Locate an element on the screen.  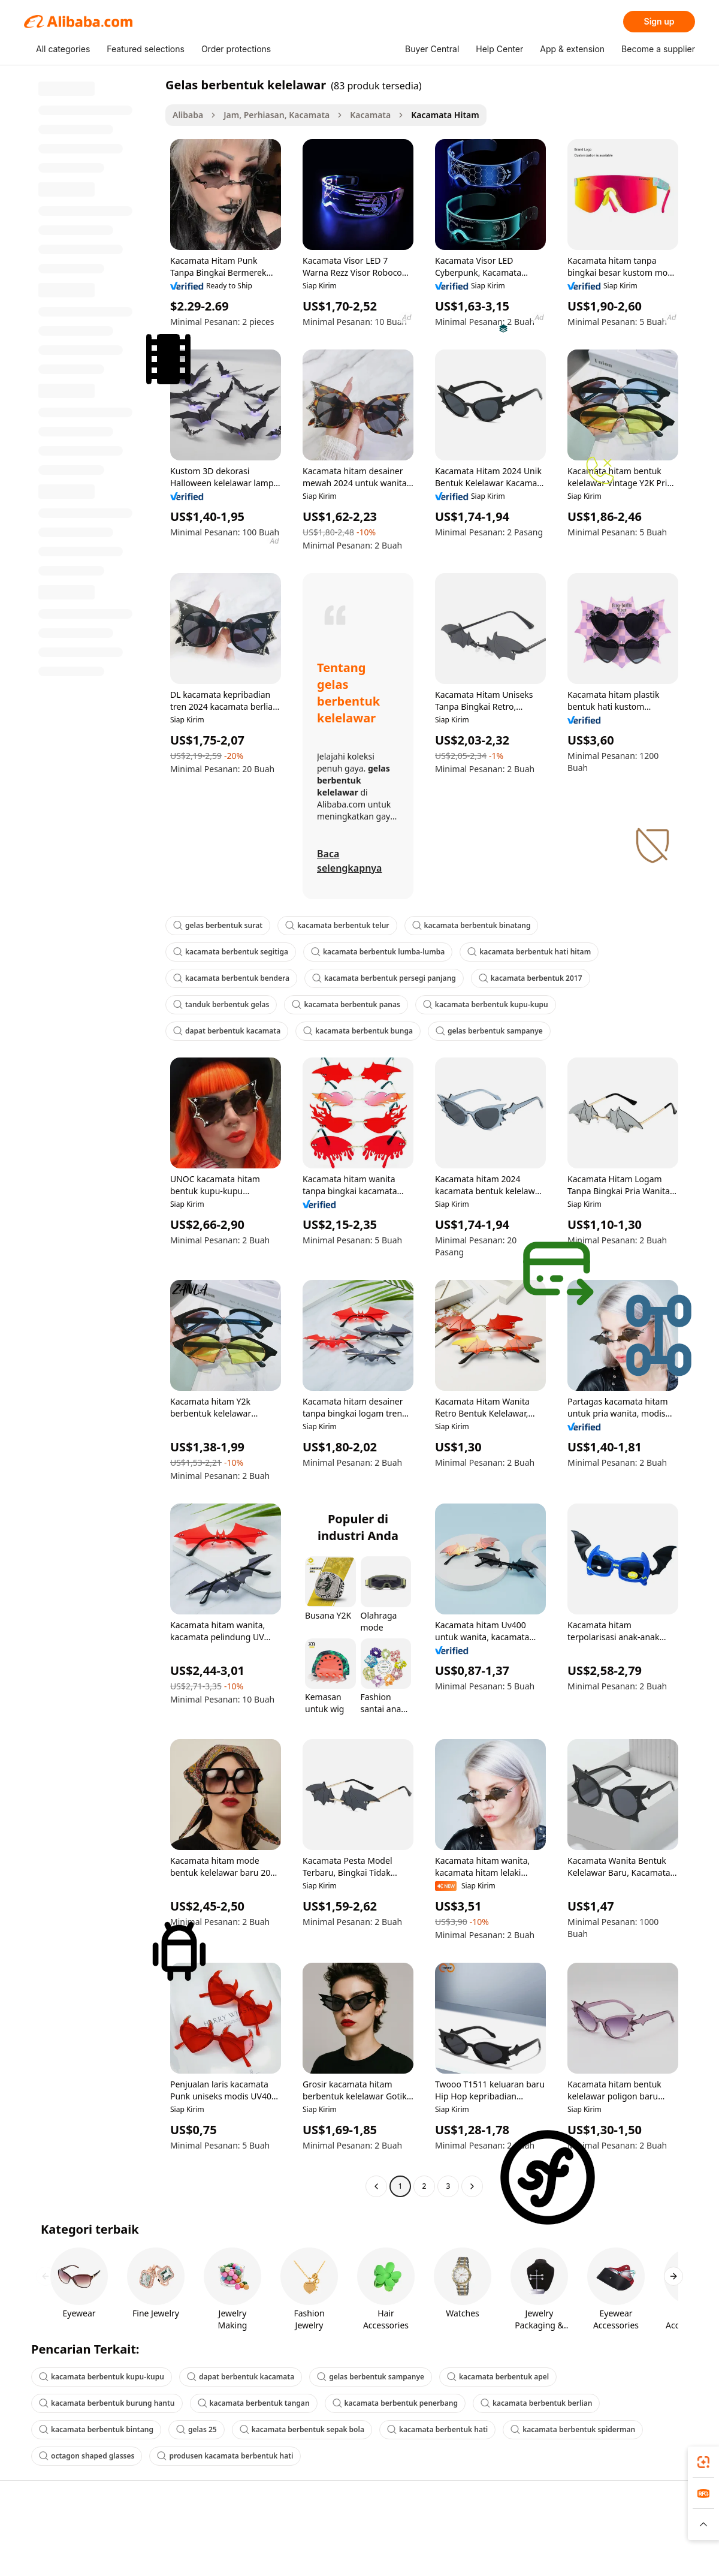
view front layer of a stack is located at coordinates (503, 329).